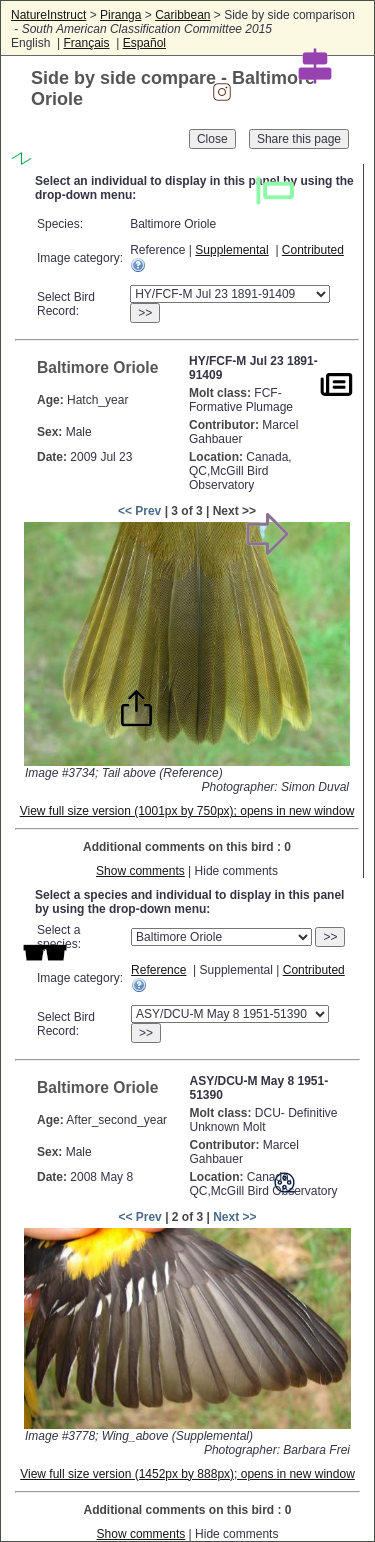 Image resolution: width=375 pixels, height=1542 pixels. I want to click on open Instagram app, so click(222, 92).